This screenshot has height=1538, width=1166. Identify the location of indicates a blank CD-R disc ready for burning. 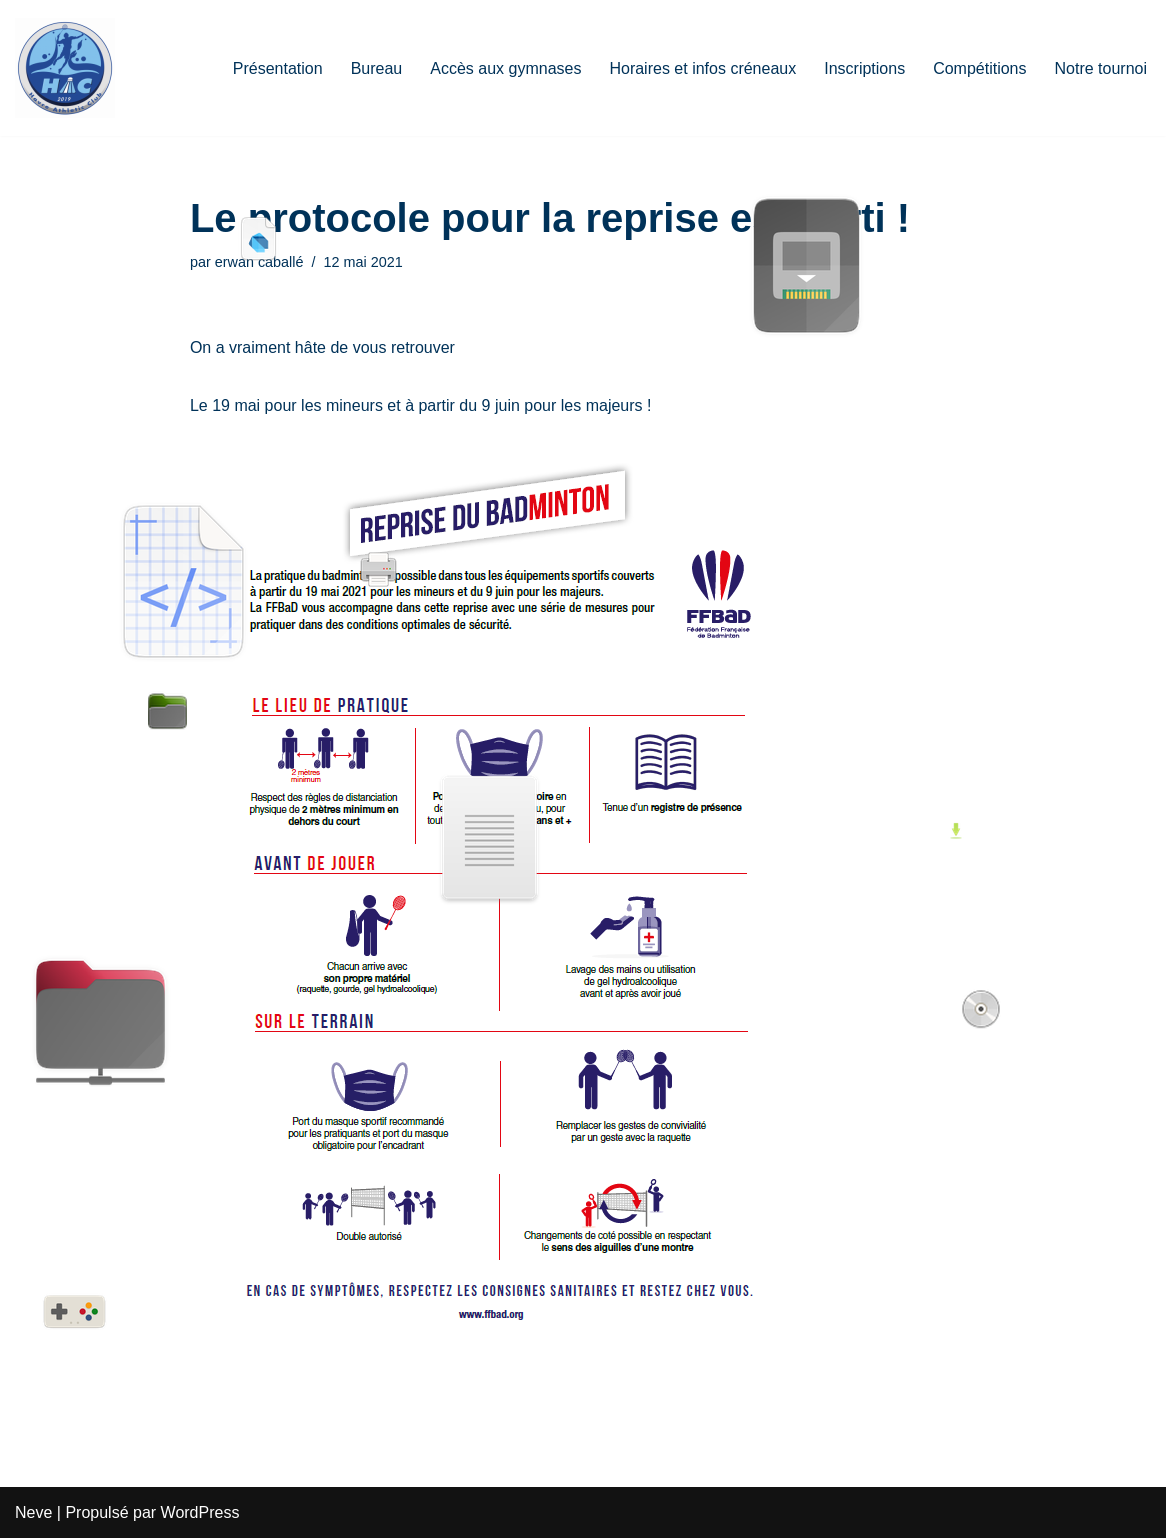
(981, 1009).